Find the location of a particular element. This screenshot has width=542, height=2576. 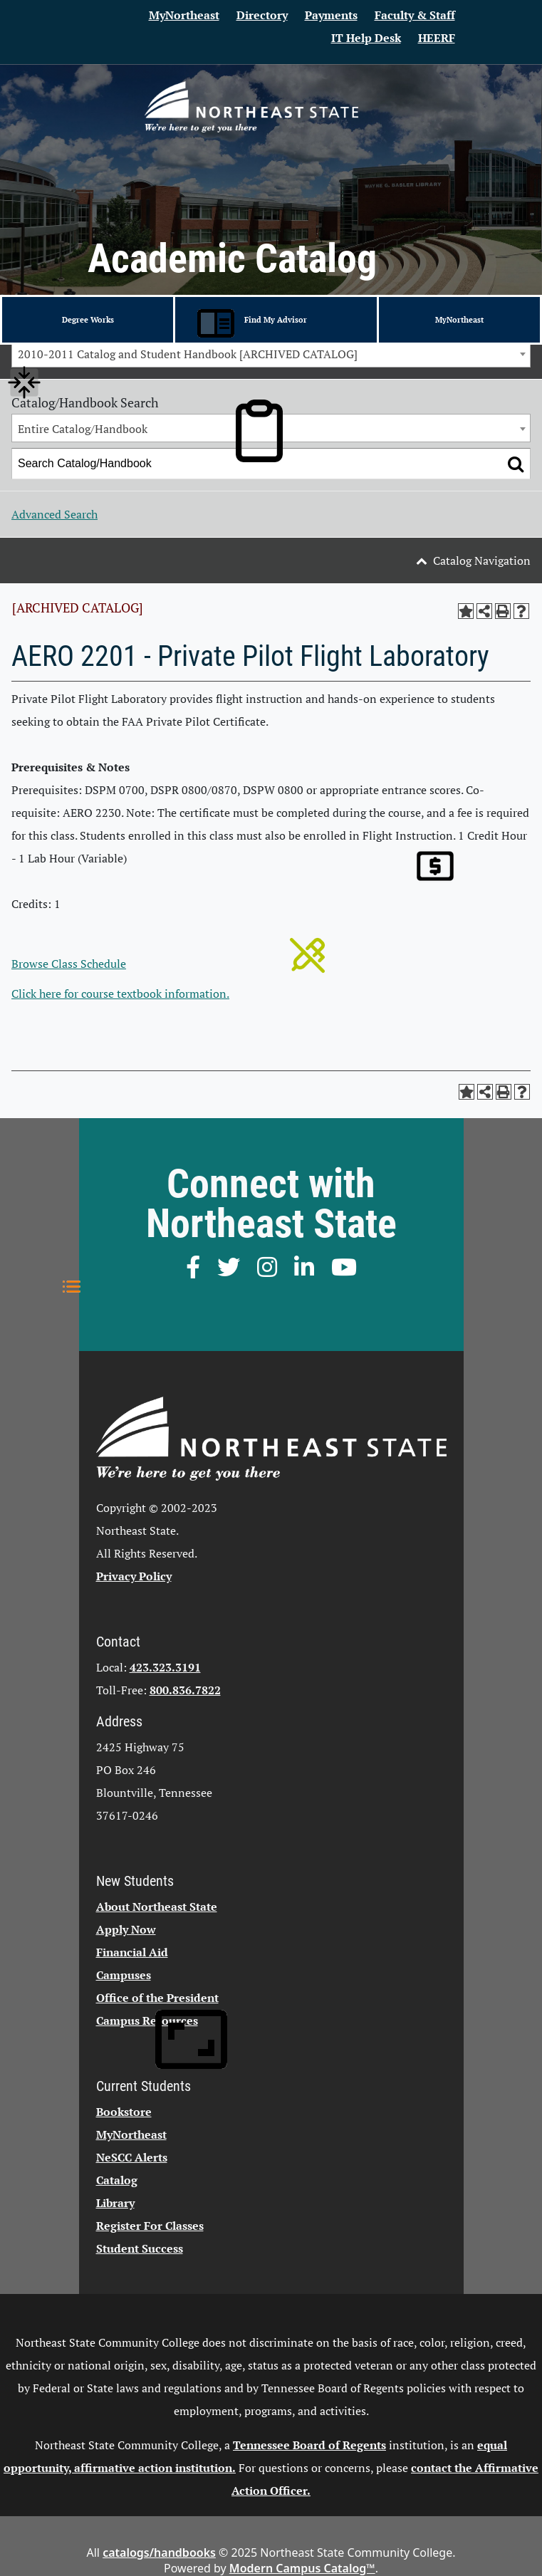

copy to clipboard is located at coordinates (259, 431).